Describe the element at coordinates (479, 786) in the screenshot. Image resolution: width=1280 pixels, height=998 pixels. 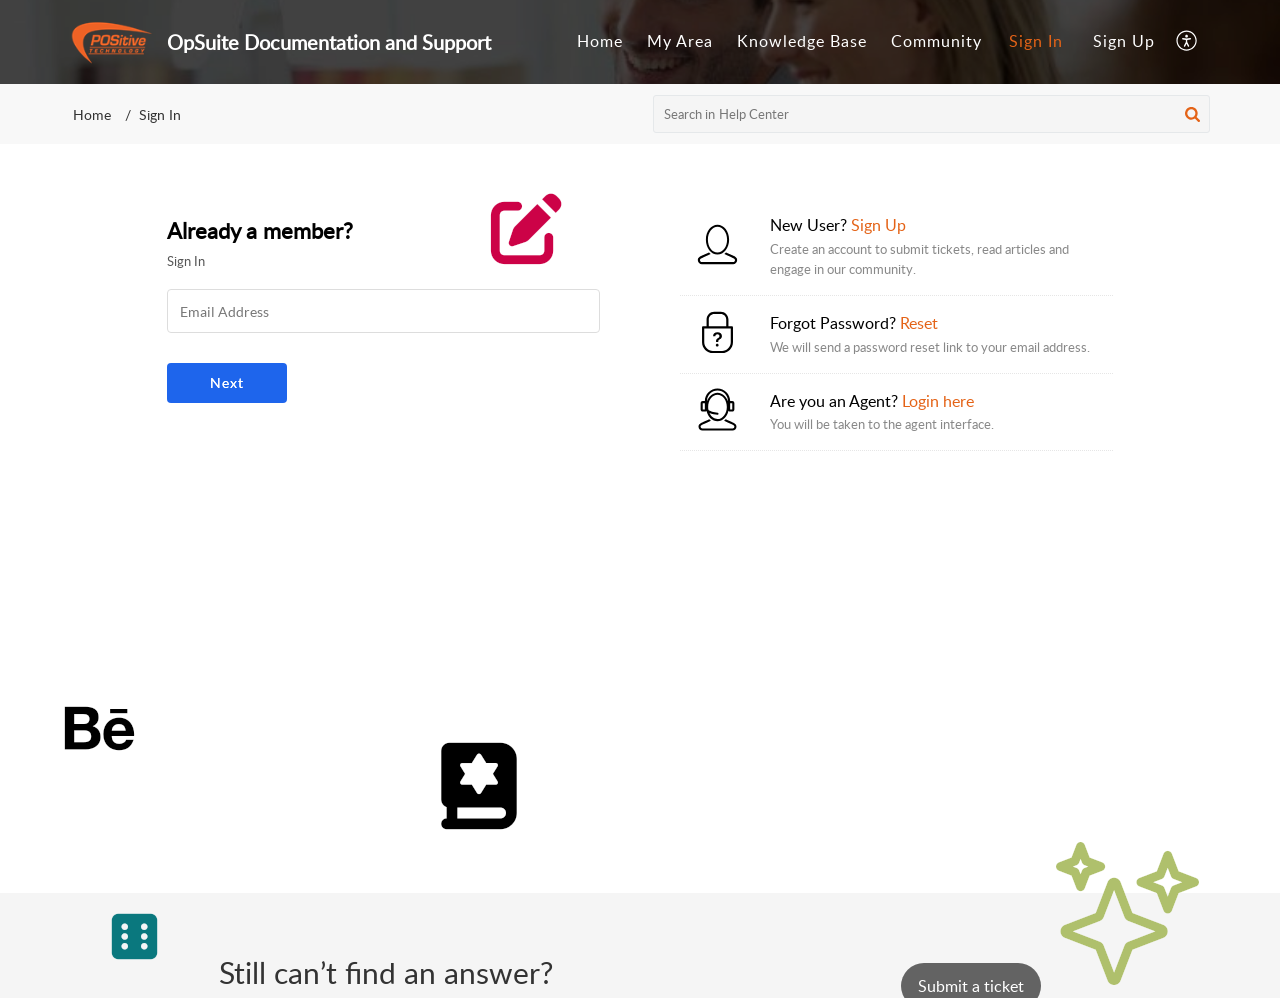
I see `access Jewish religious texts` at that location.